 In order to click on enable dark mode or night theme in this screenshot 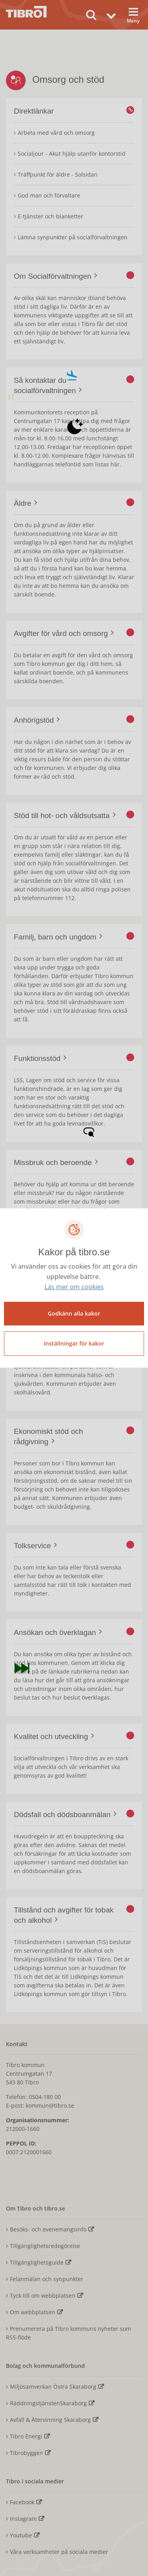, I will do `click(74, 427)`.